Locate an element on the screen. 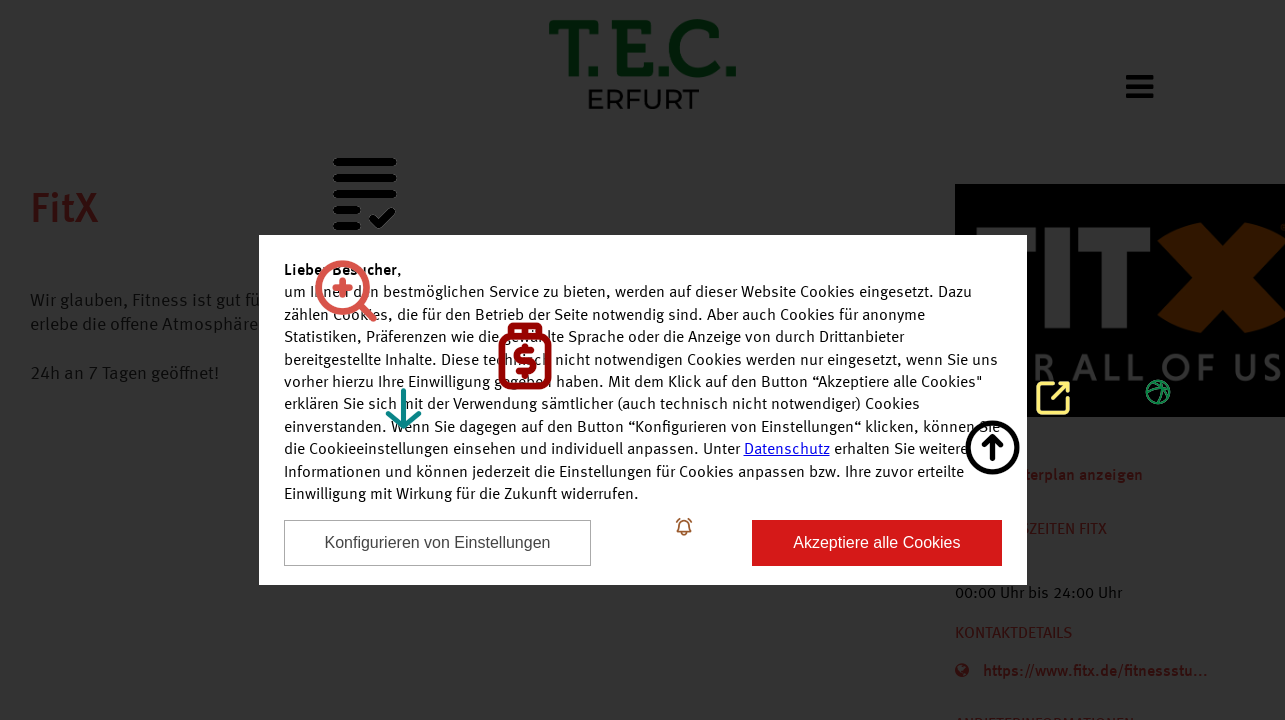 The image size is (1285, 720). zoom in on content is located at coordinates (346, 291).